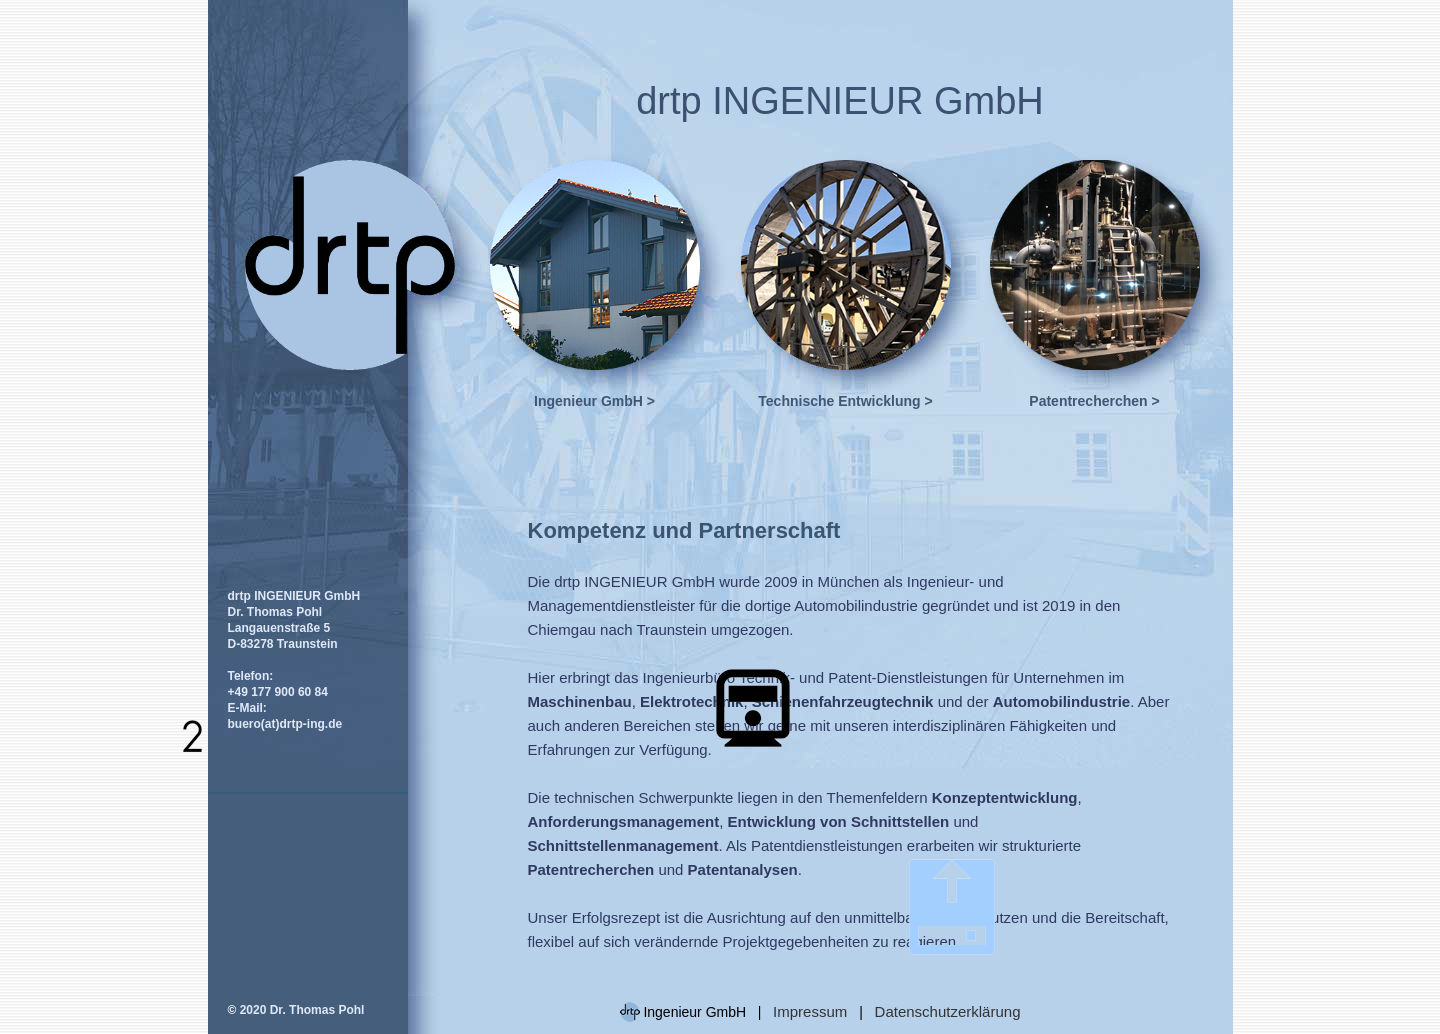  Describe the element at coordinates (192, 736) in the screenshot. I see `indicates second item in a numbered list` at that location.